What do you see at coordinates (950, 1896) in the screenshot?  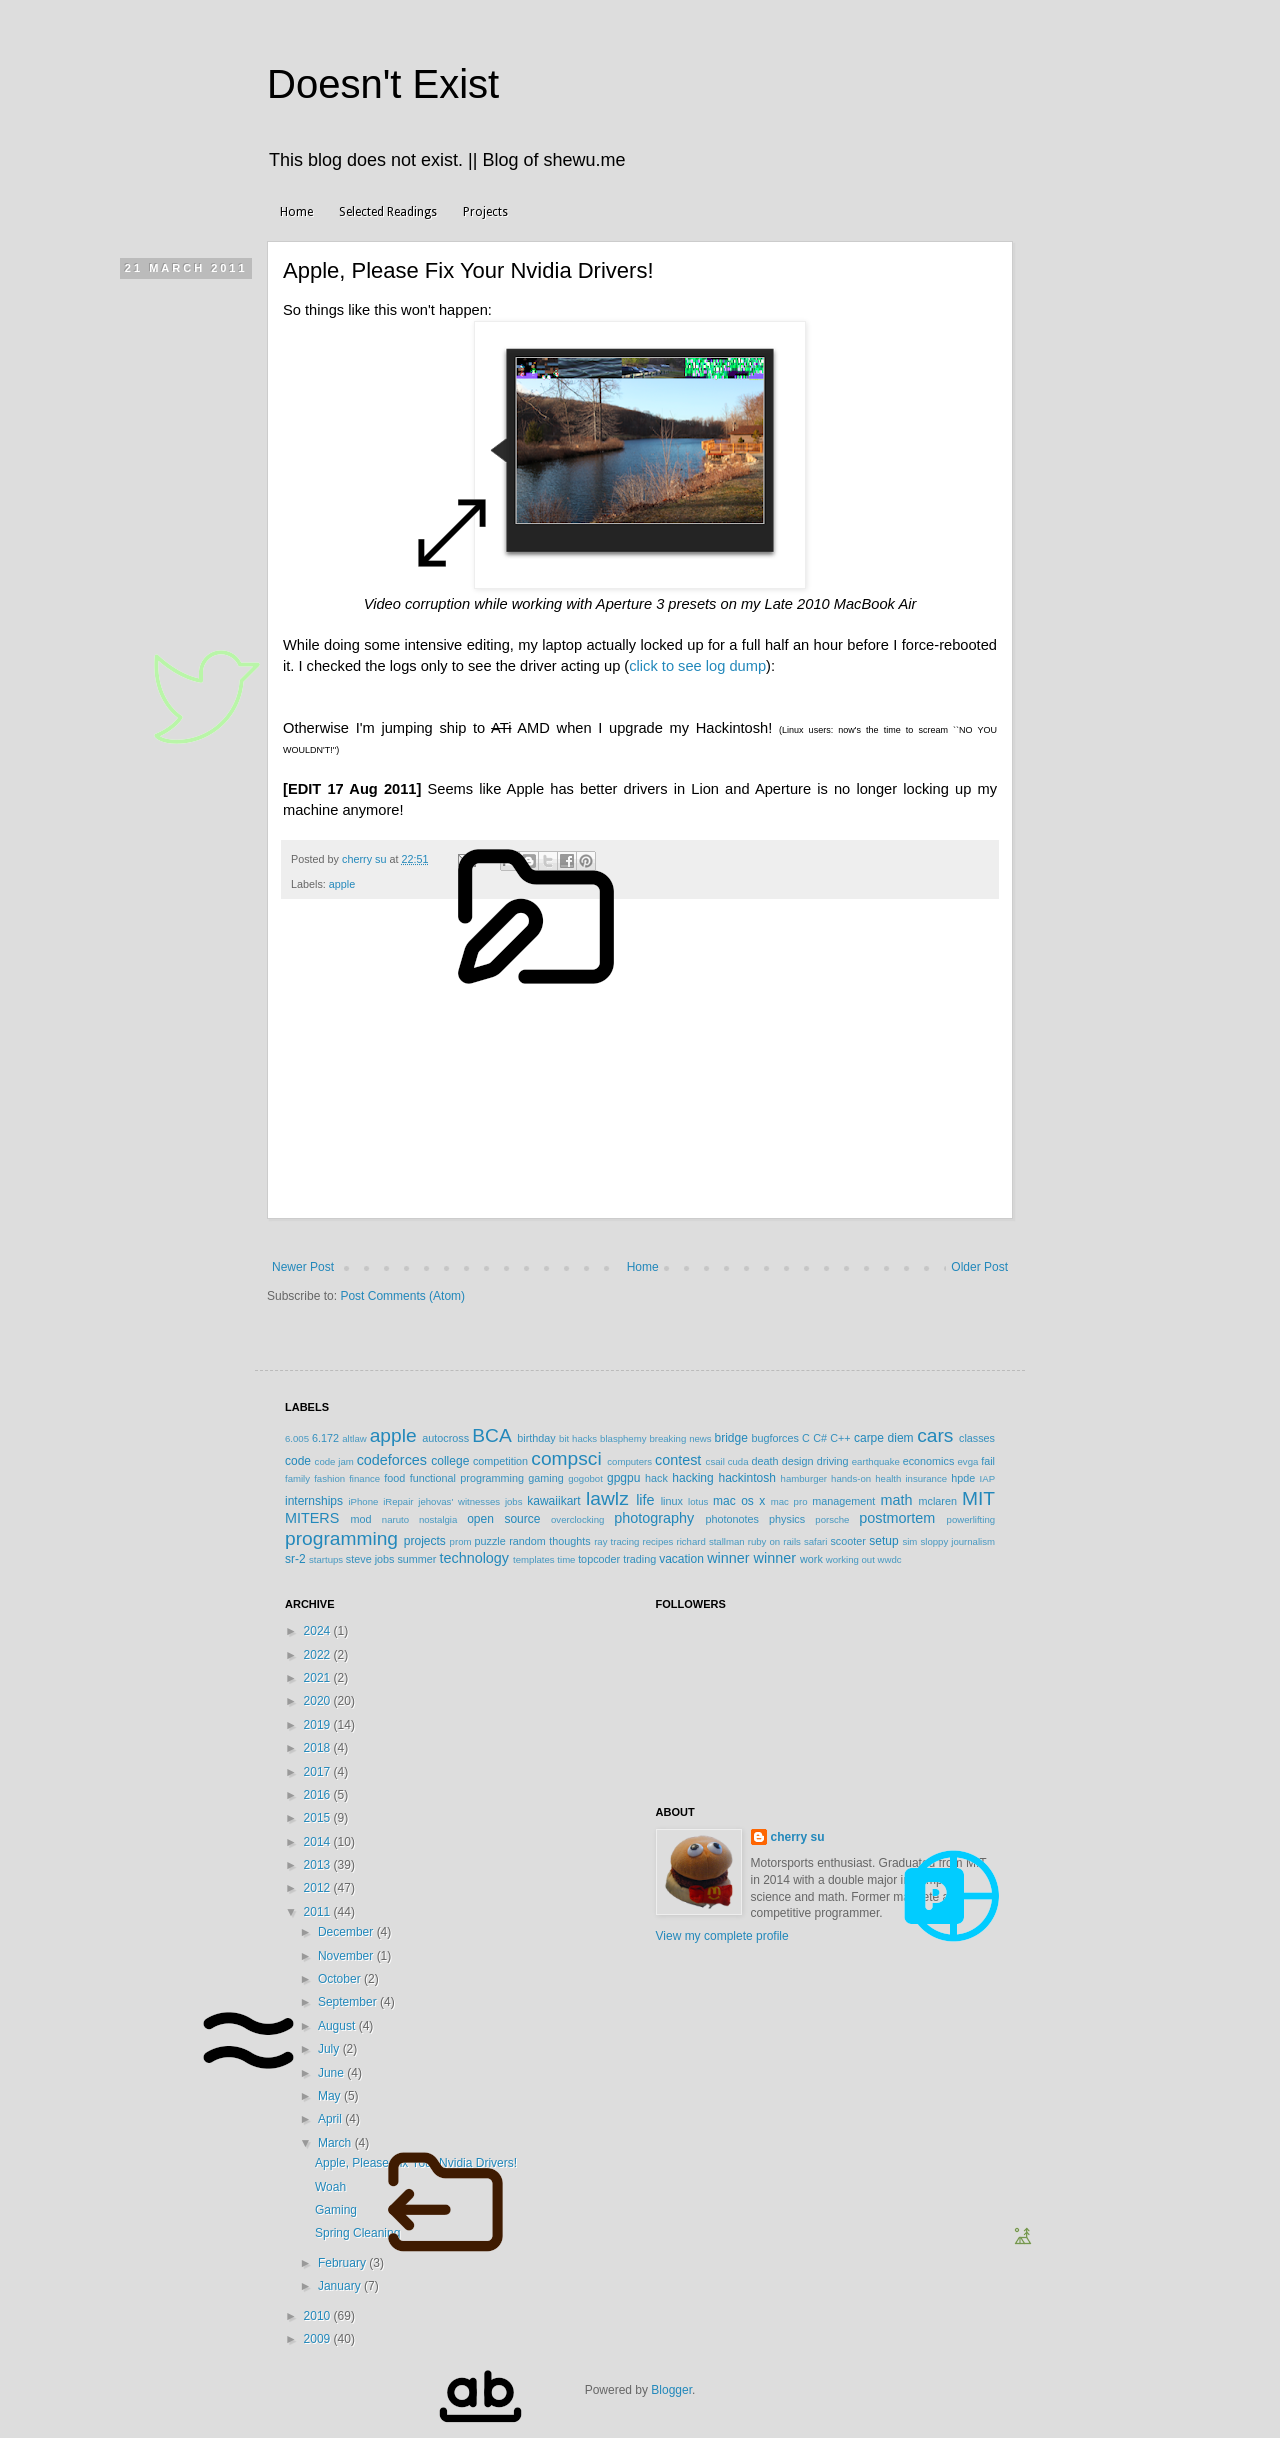 I see `open Microsoft PowerPoint` at bounding box center [950, 1896].